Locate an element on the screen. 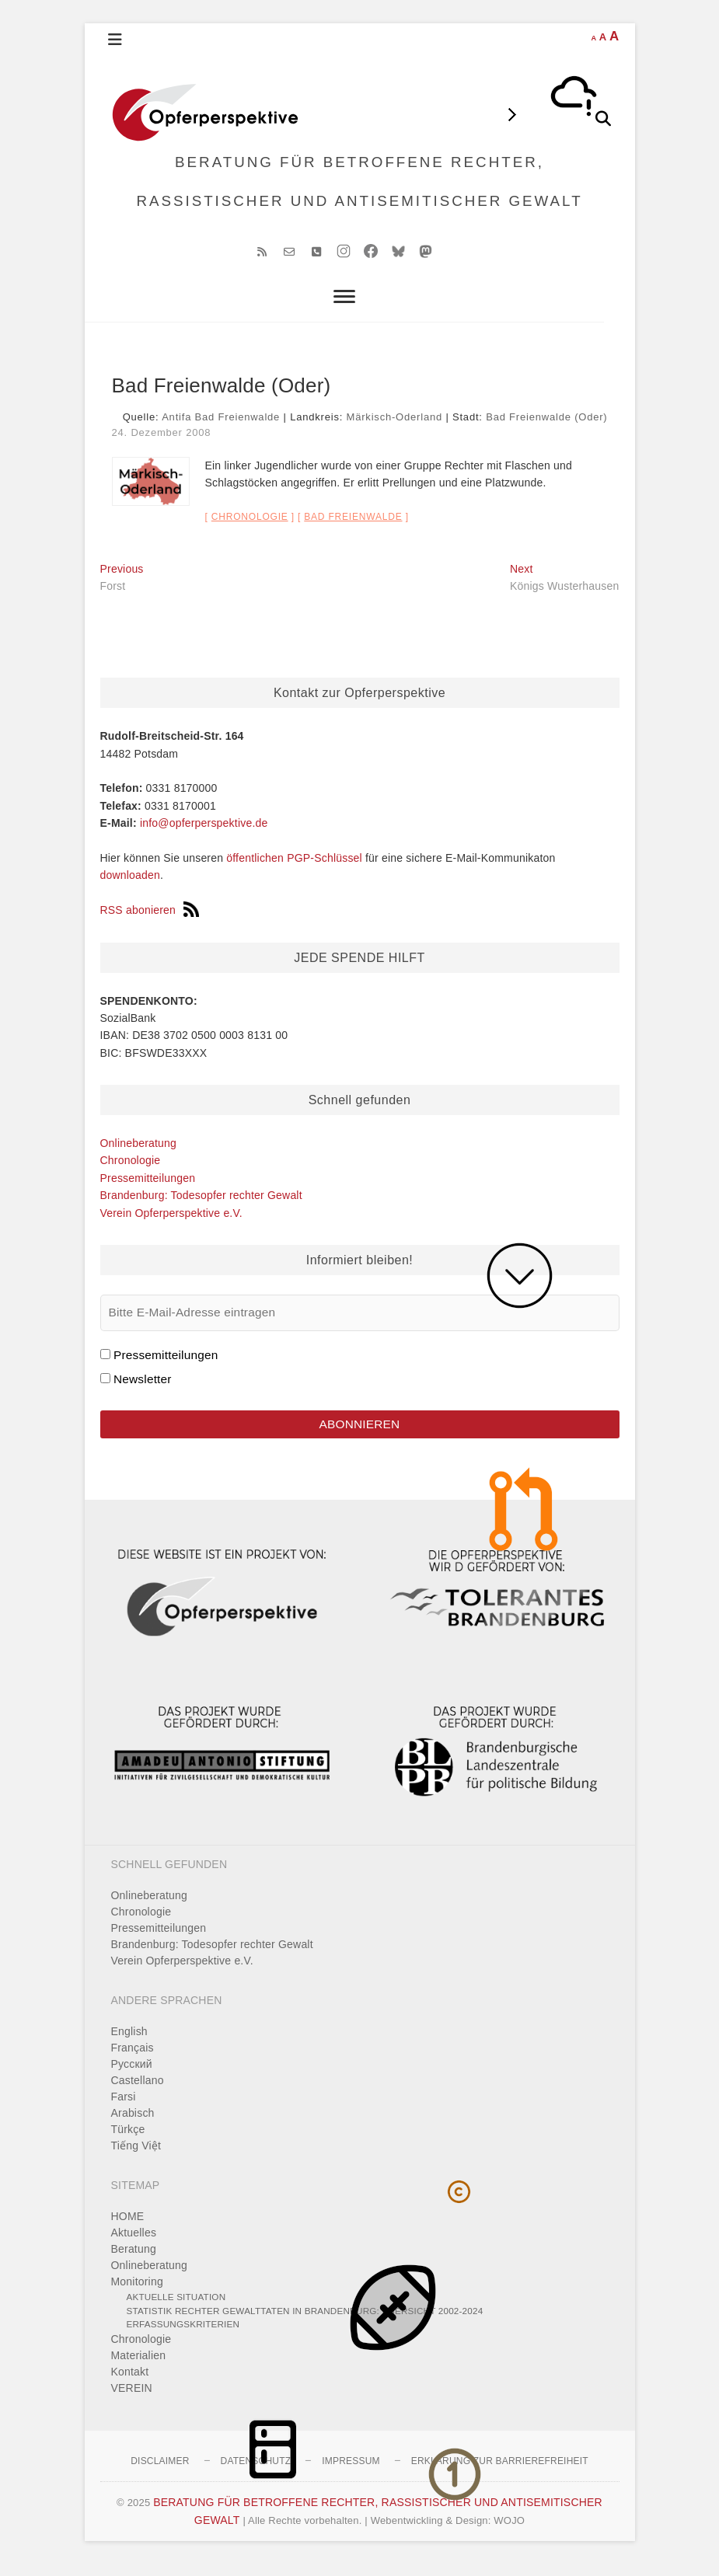  access kitchen appliance controls is located at coordinates (273, 2449).